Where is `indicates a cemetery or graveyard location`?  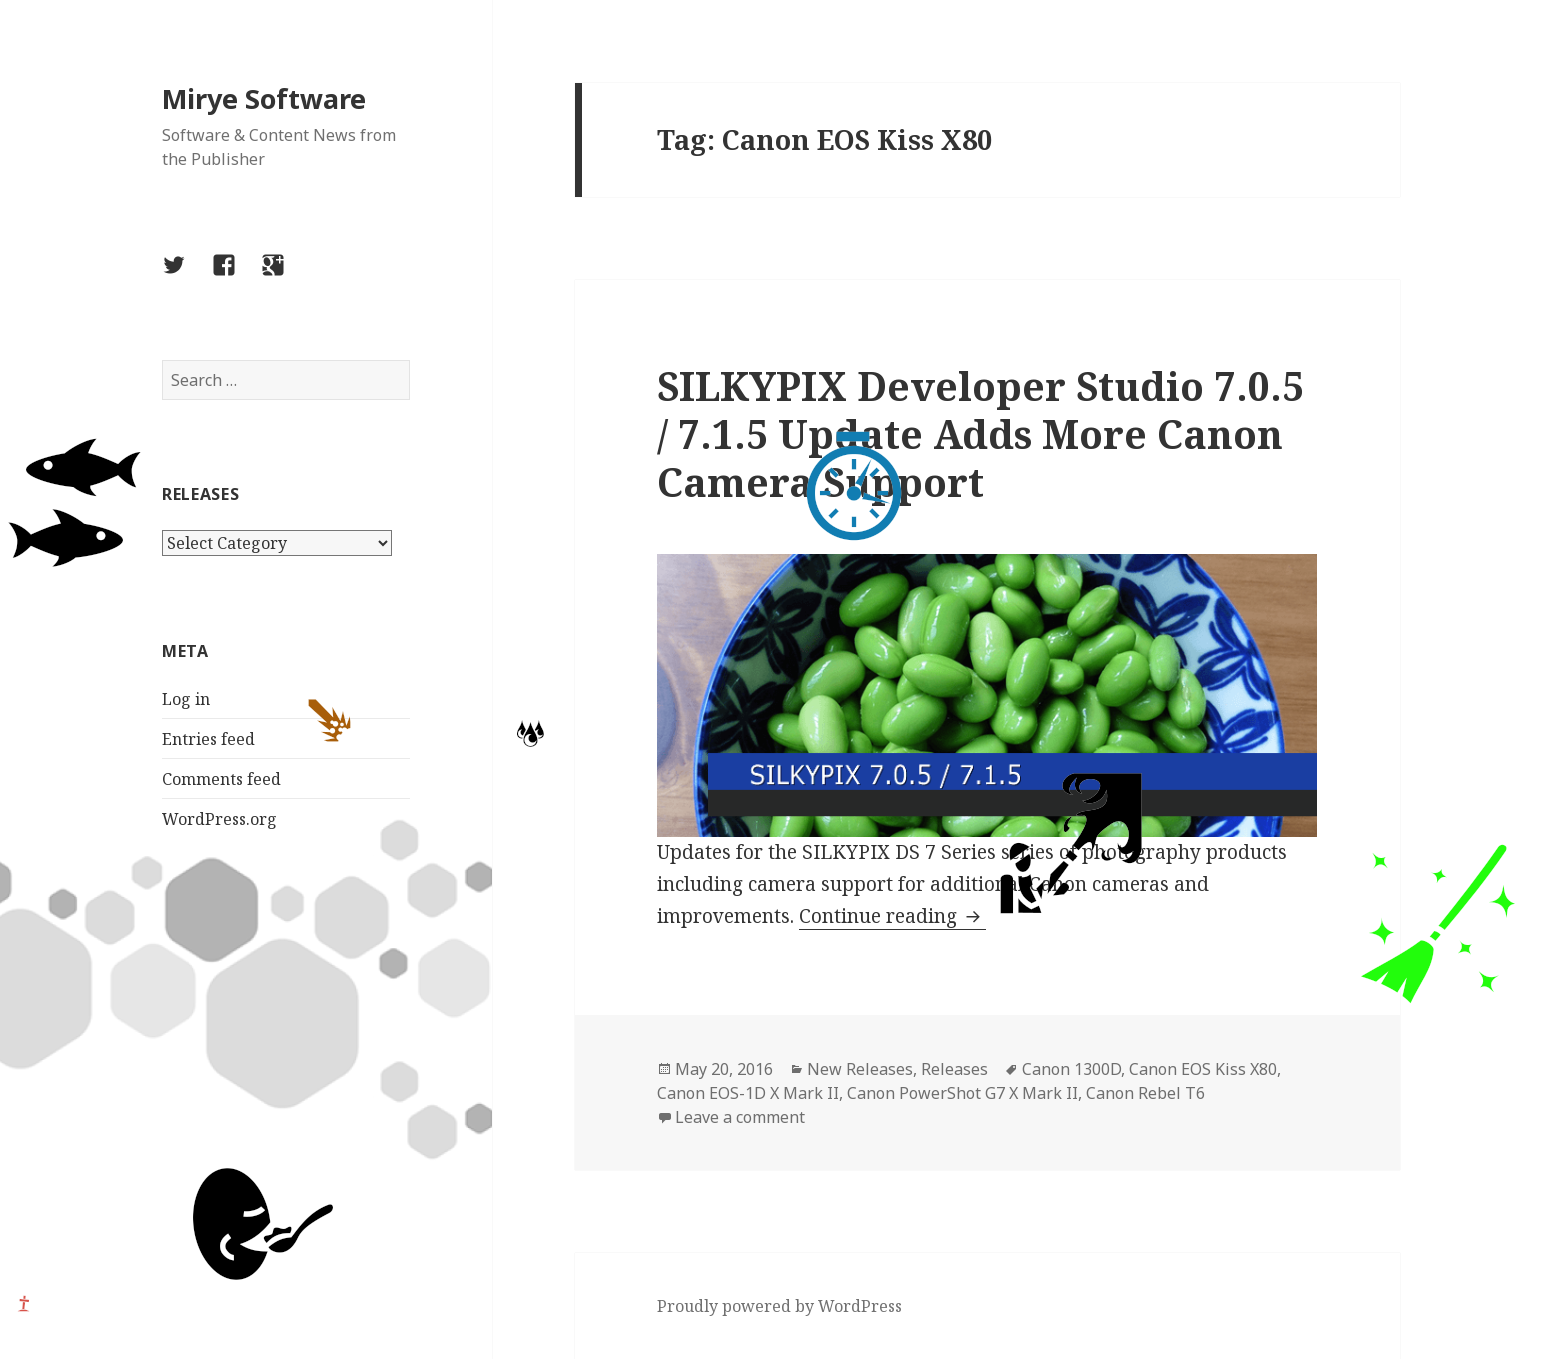
indicates a cemetery or graveyard location is located at coordinates (23, 1303).